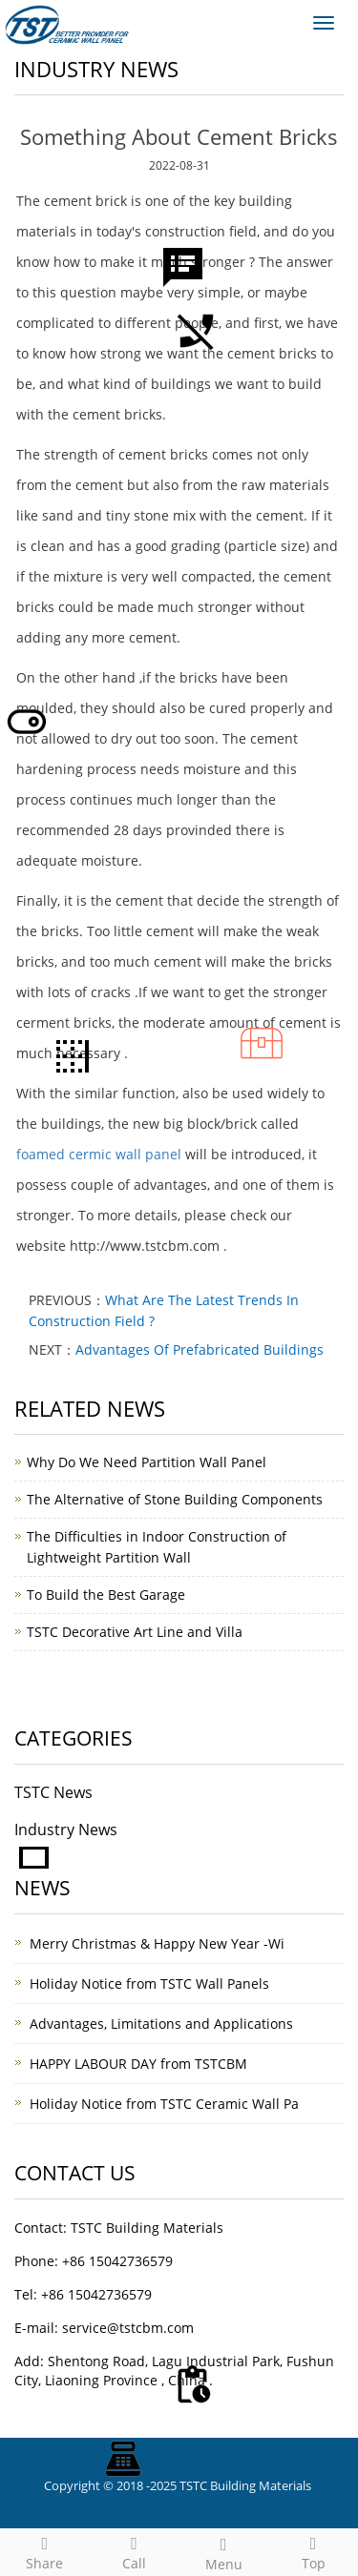  What do you see at coordinates (123, 2459) in the screenshot?
I see `access point of sale or checkout system` at bounding box center [123, 2459].